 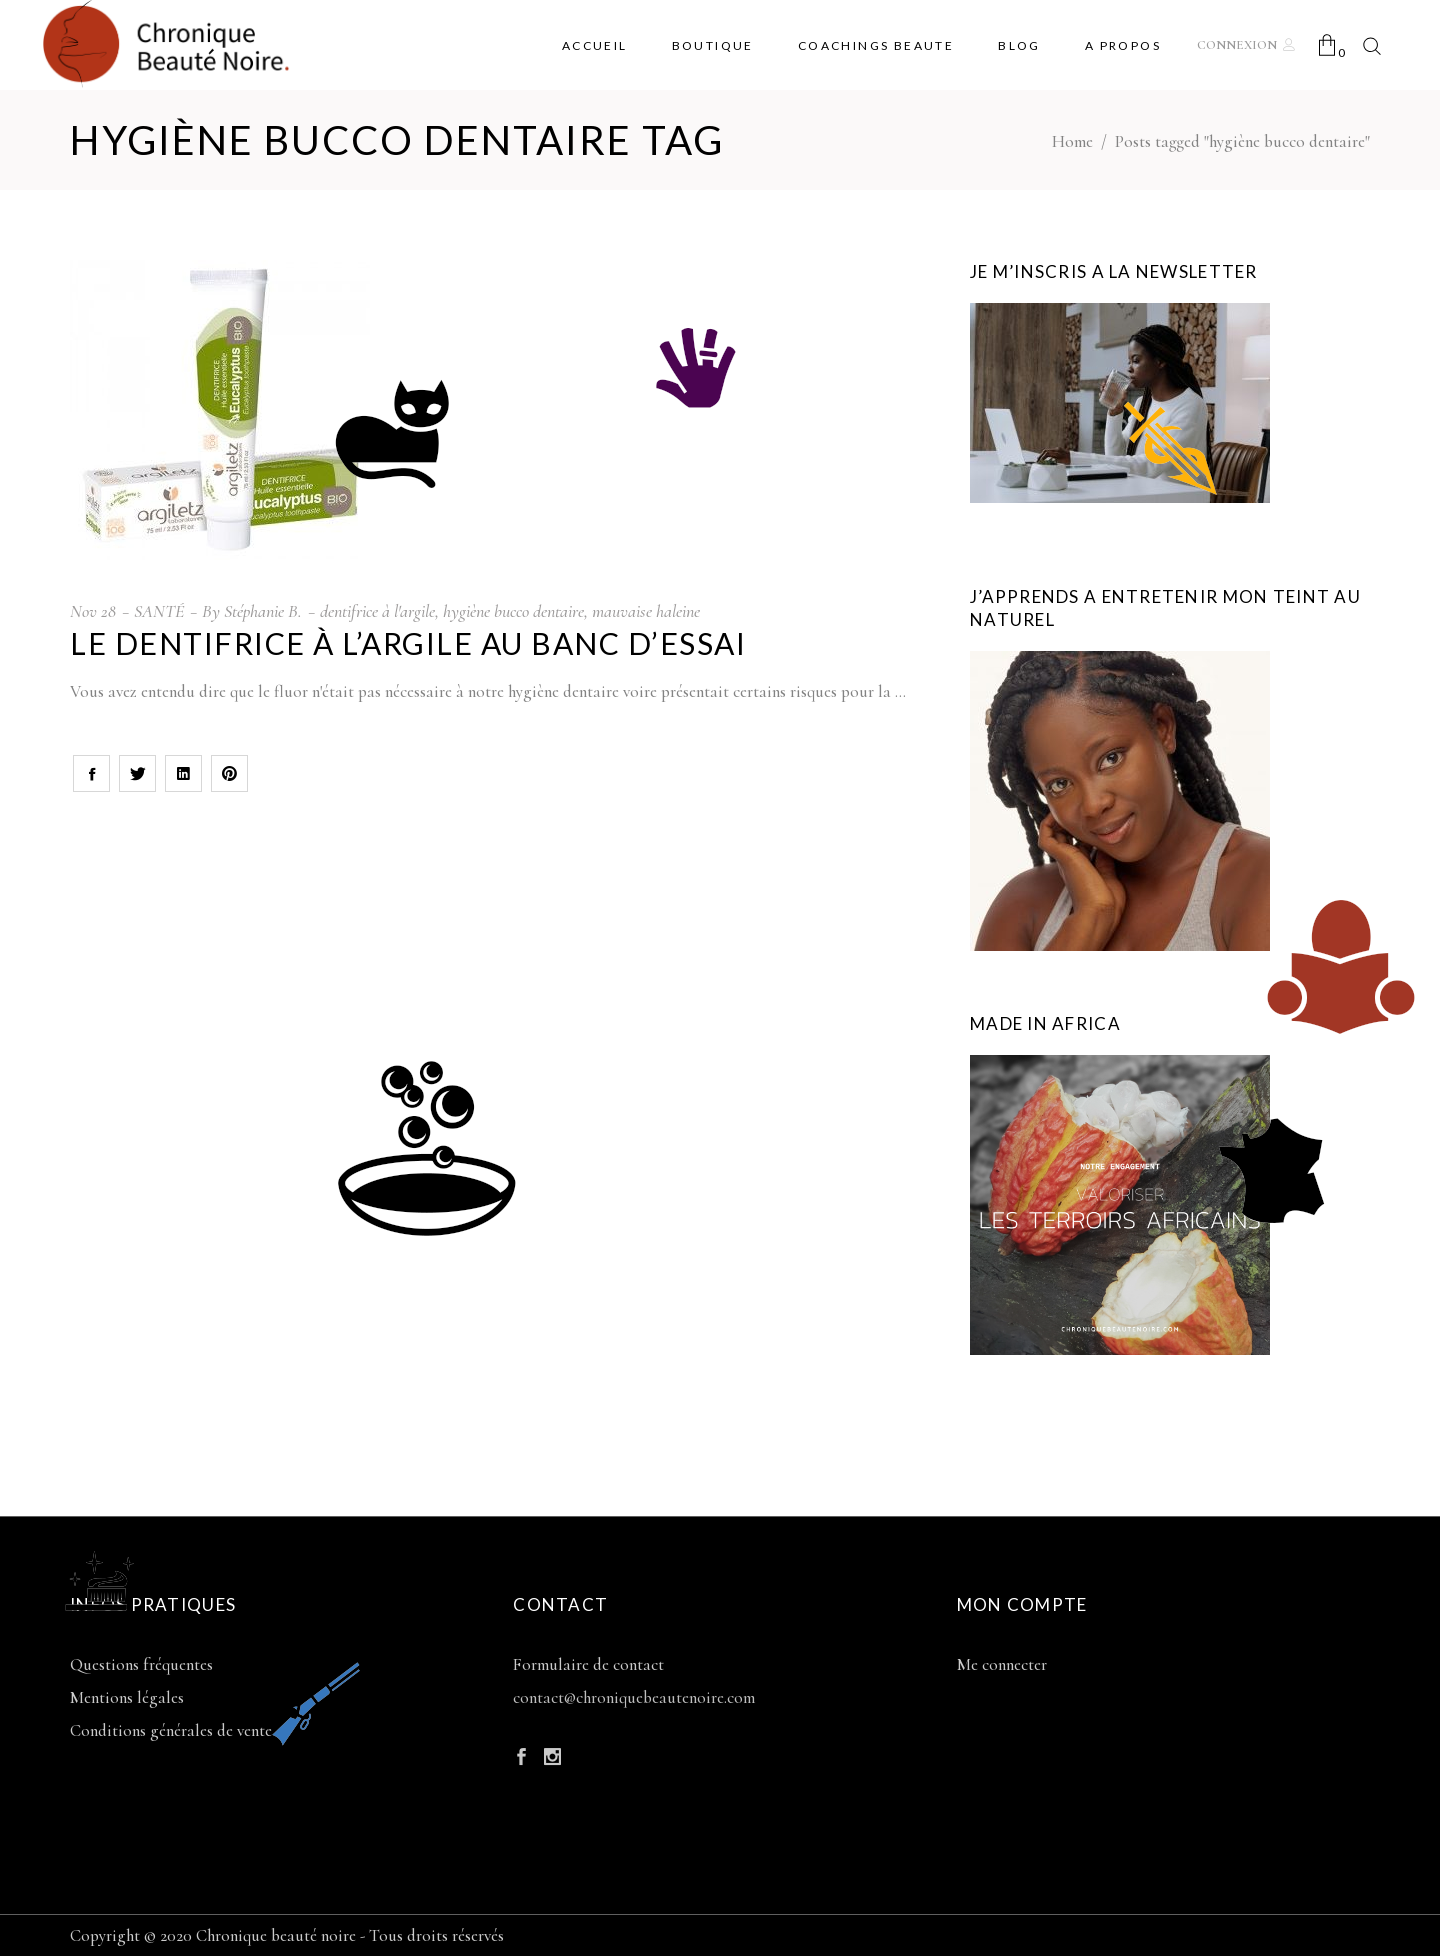 What do you see at coordinates (392, 432) in the screenshot?
I see `select cat as your avatar or character` at bounding box center [392, 432].